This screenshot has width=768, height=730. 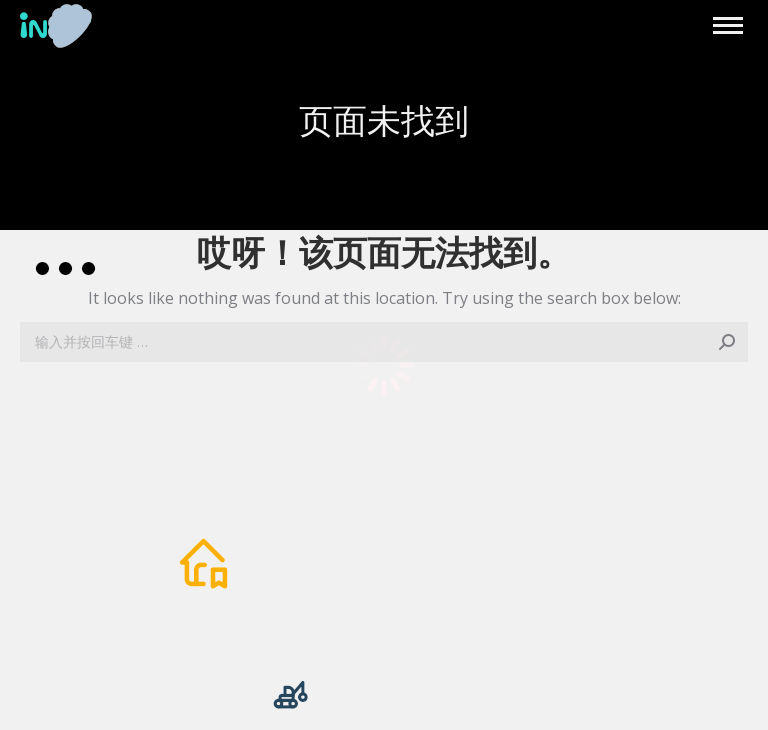 I want to click on access more options or actions, so click(x=65, y=268).